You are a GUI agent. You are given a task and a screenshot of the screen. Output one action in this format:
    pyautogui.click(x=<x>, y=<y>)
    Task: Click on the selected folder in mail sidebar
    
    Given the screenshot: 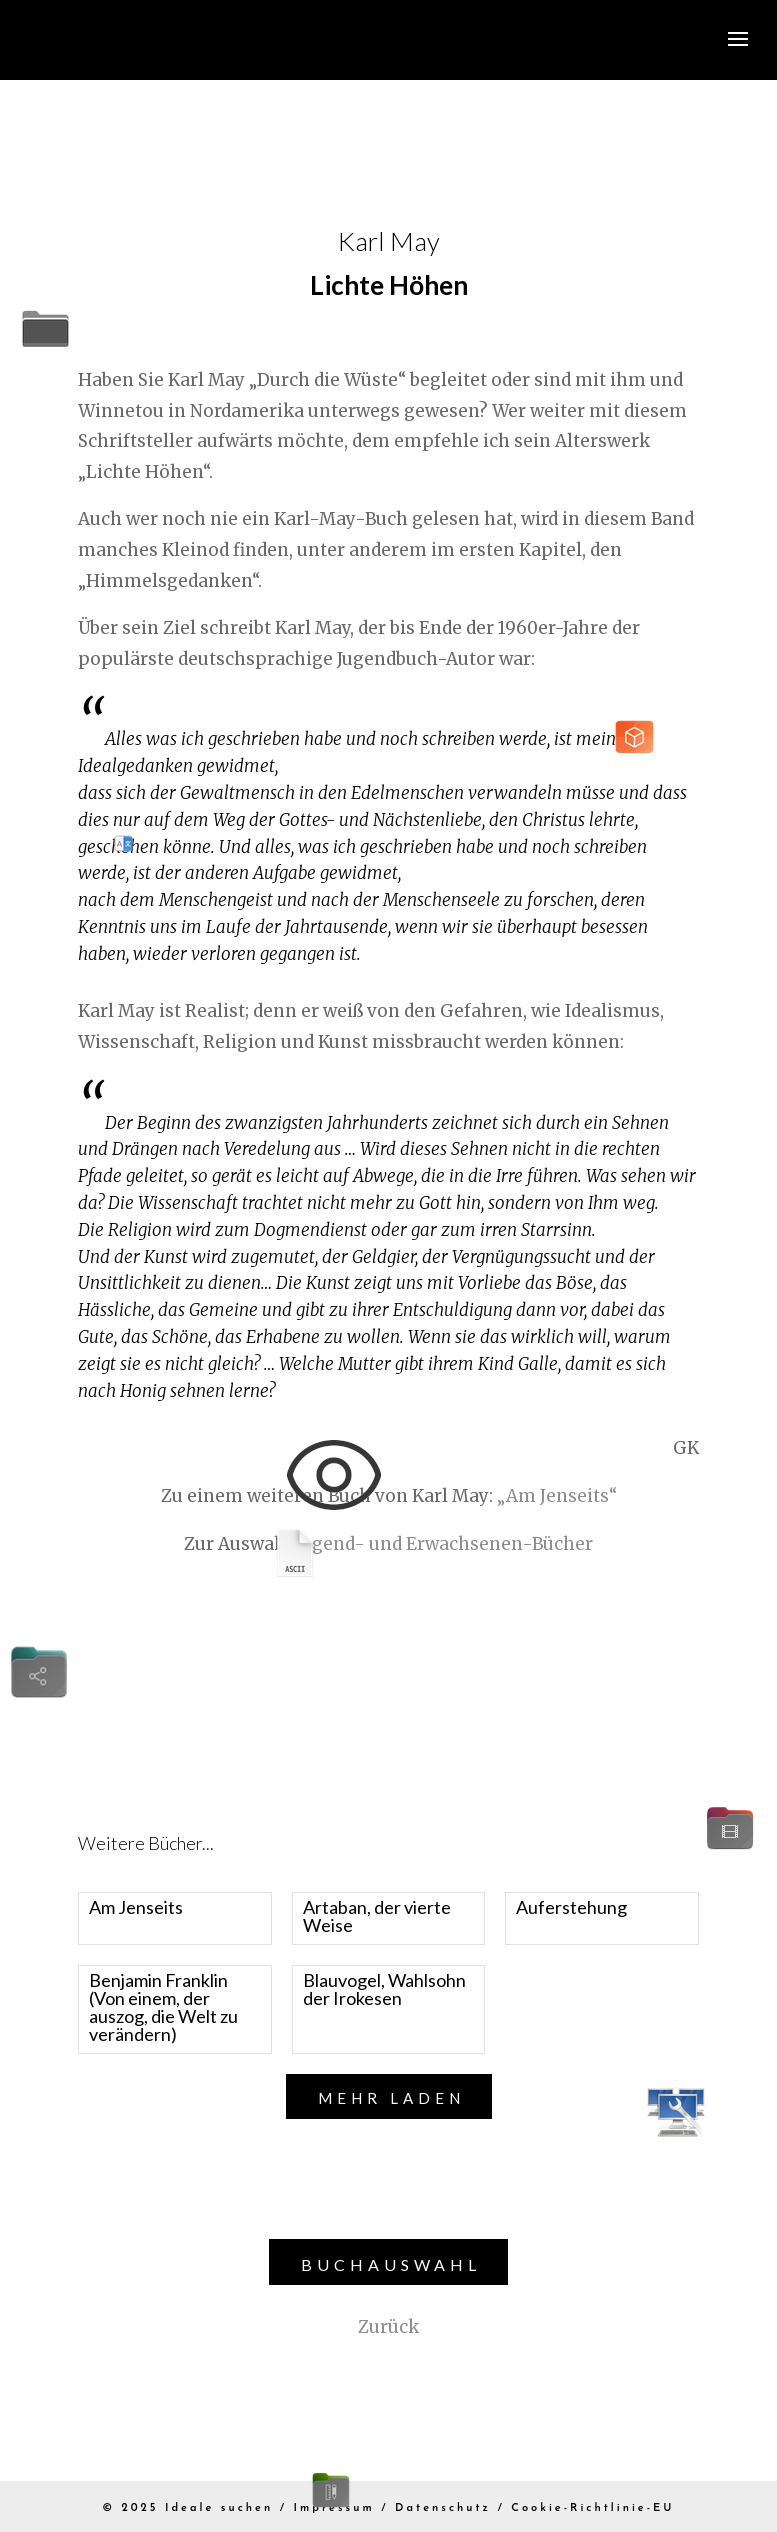 What is the action you would take?
    pyautogui.click(x=45, y=328)
    